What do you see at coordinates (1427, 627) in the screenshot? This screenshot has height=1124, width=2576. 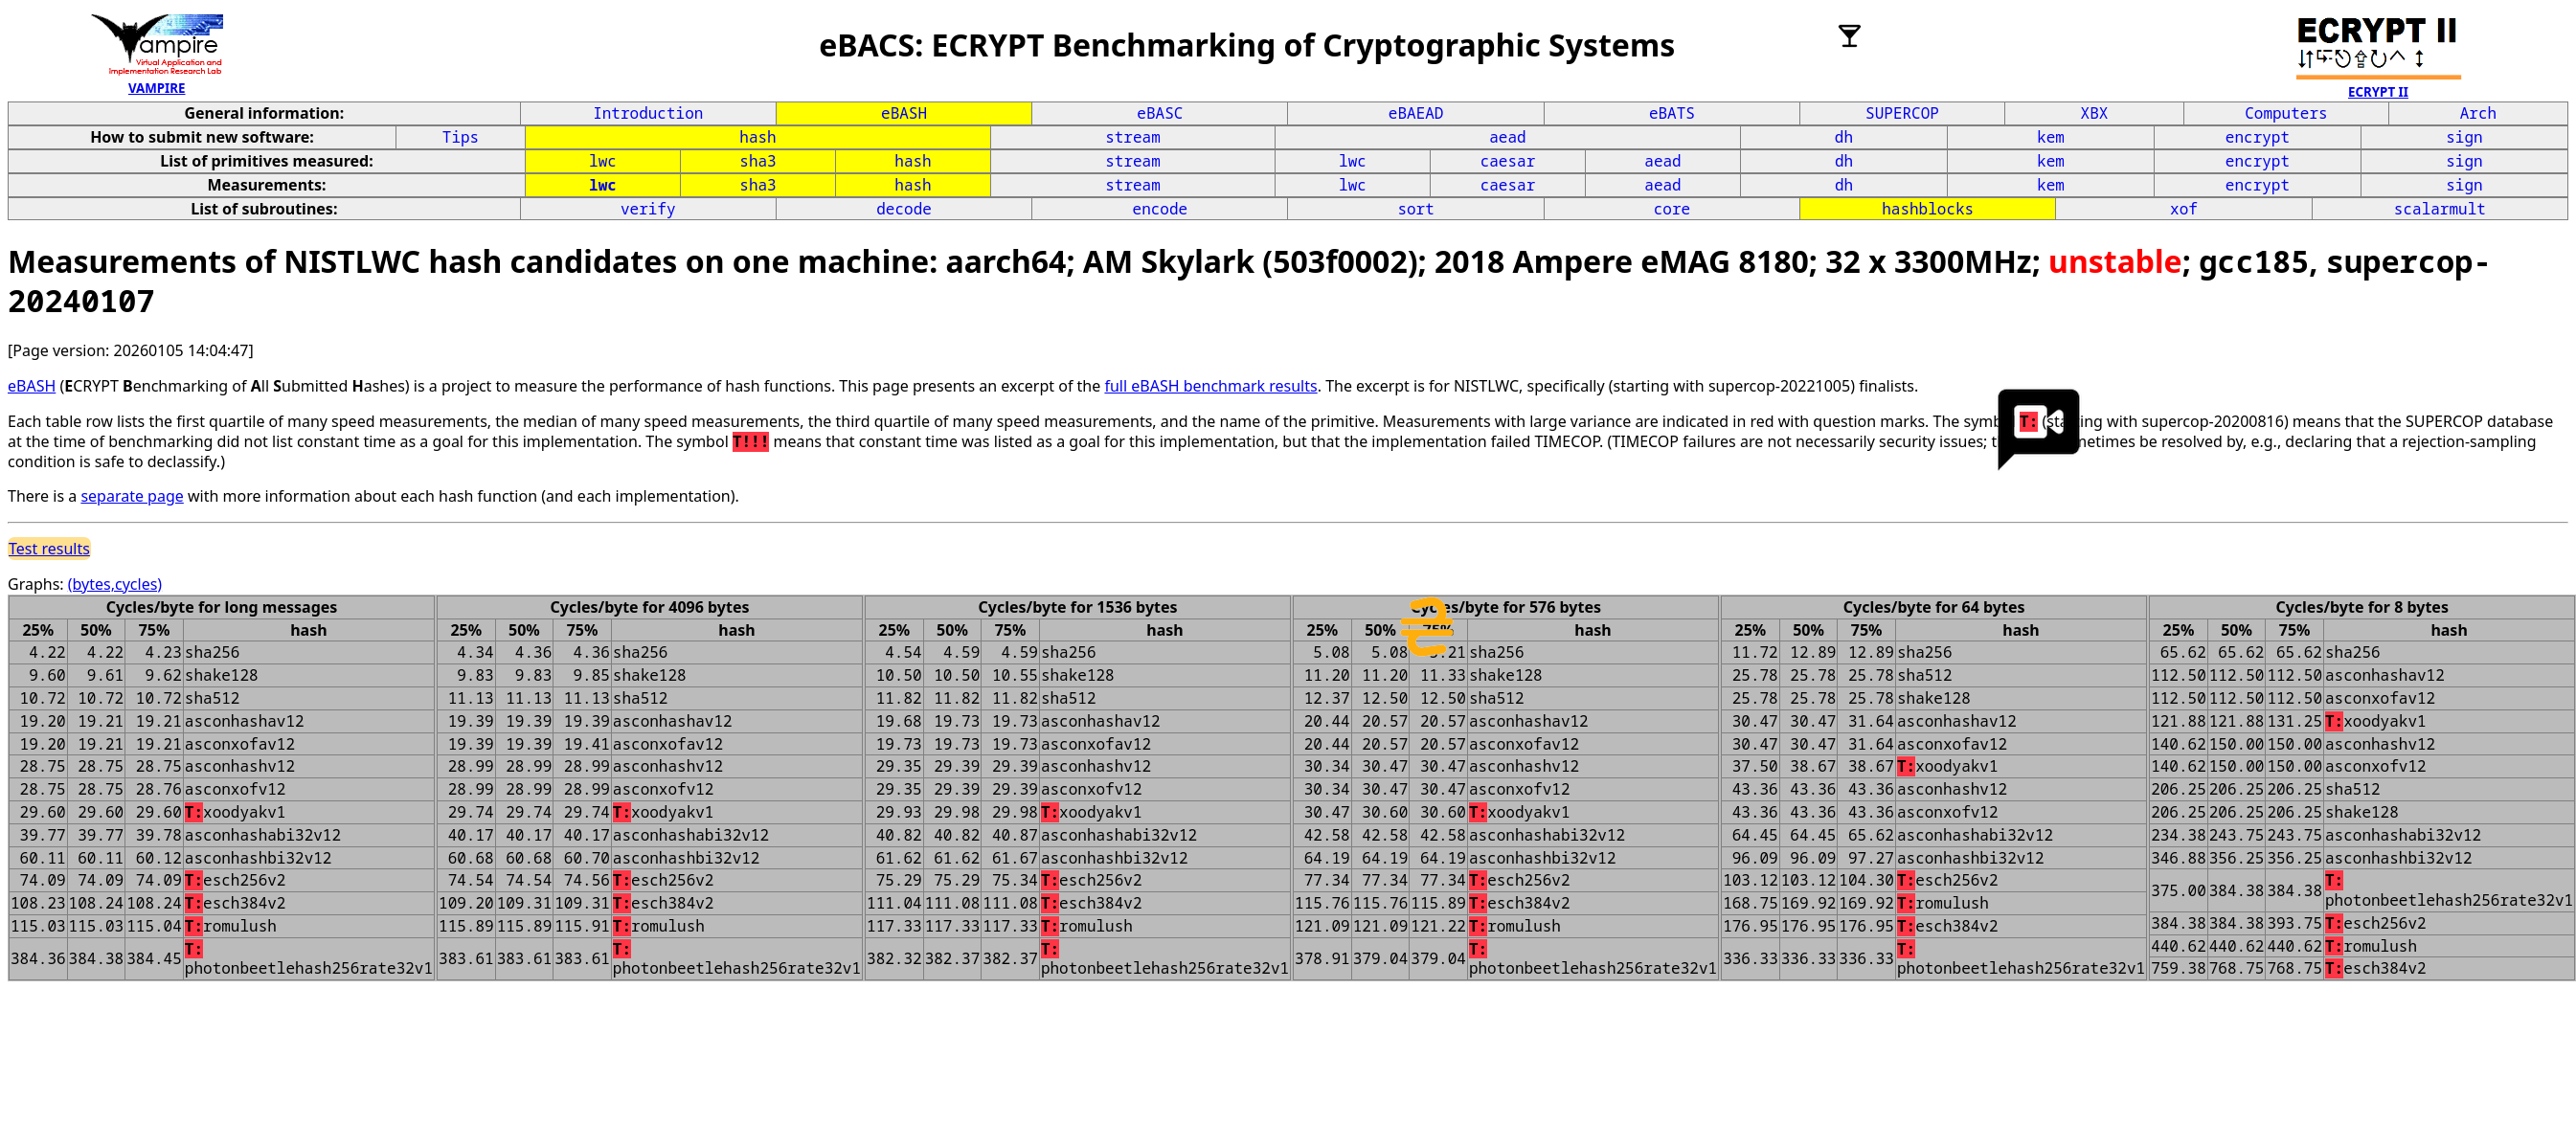 I see `indicates Ukrainian hryvnia currency` at bounding box center [1427, 627].